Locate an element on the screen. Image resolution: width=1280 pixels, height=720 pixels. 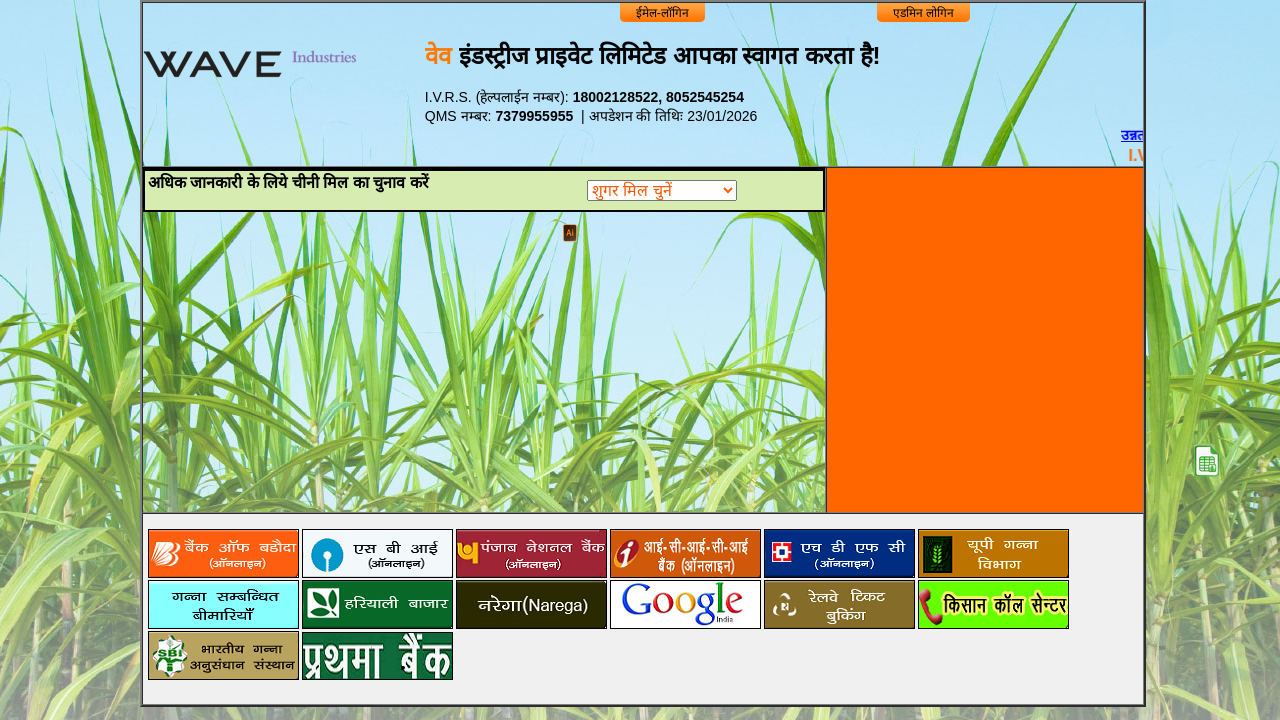
open a libreoffice calc spreadsheet file is located at coordinates (1207, 461).